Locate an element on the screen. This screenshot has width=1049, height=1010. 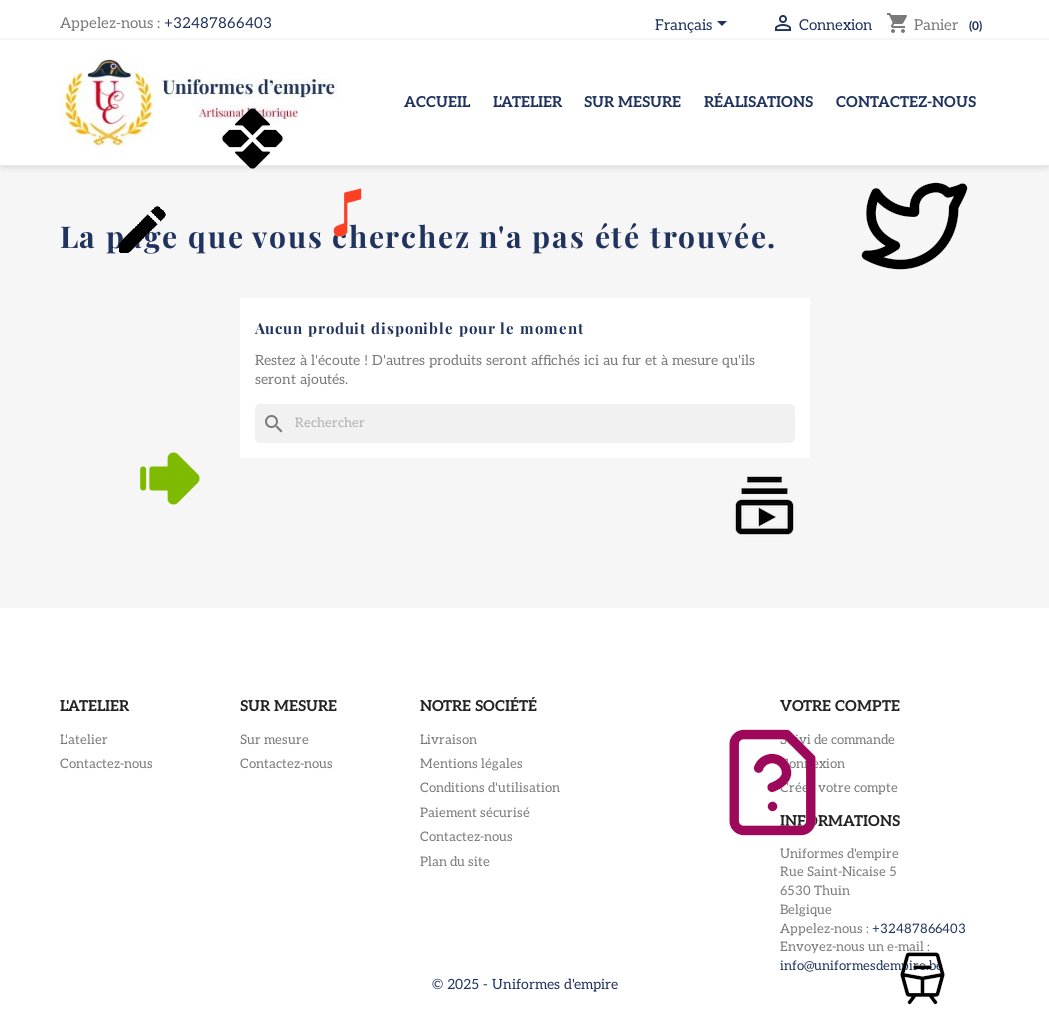
play or access music is located at coordinates (347, 212).